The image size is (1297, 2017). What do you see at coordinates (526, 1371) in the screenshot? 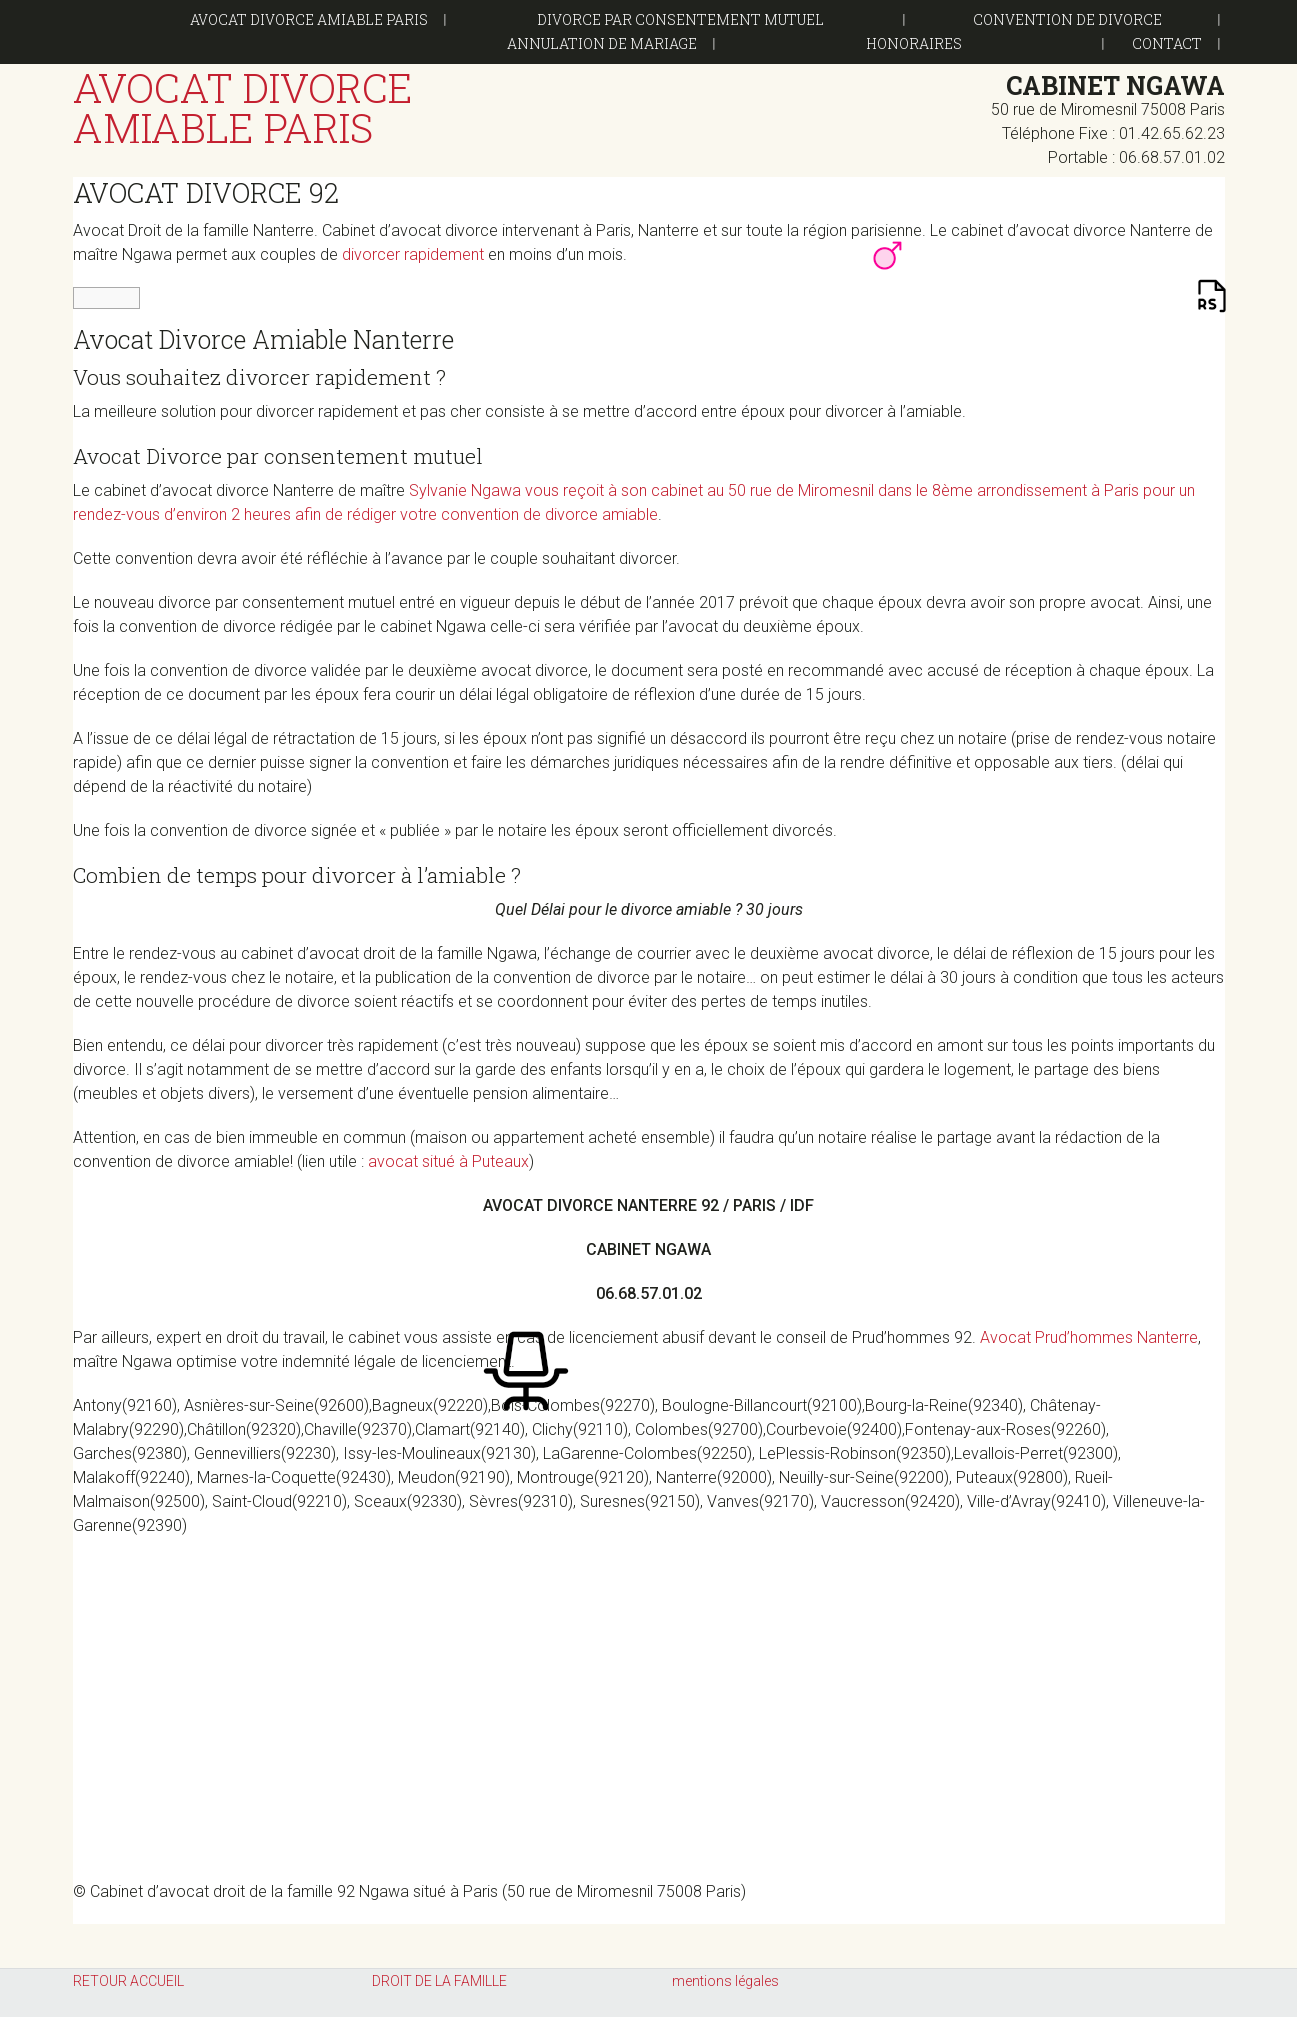
I see `access workspace or office settings` at bounding box center [526, 1371].